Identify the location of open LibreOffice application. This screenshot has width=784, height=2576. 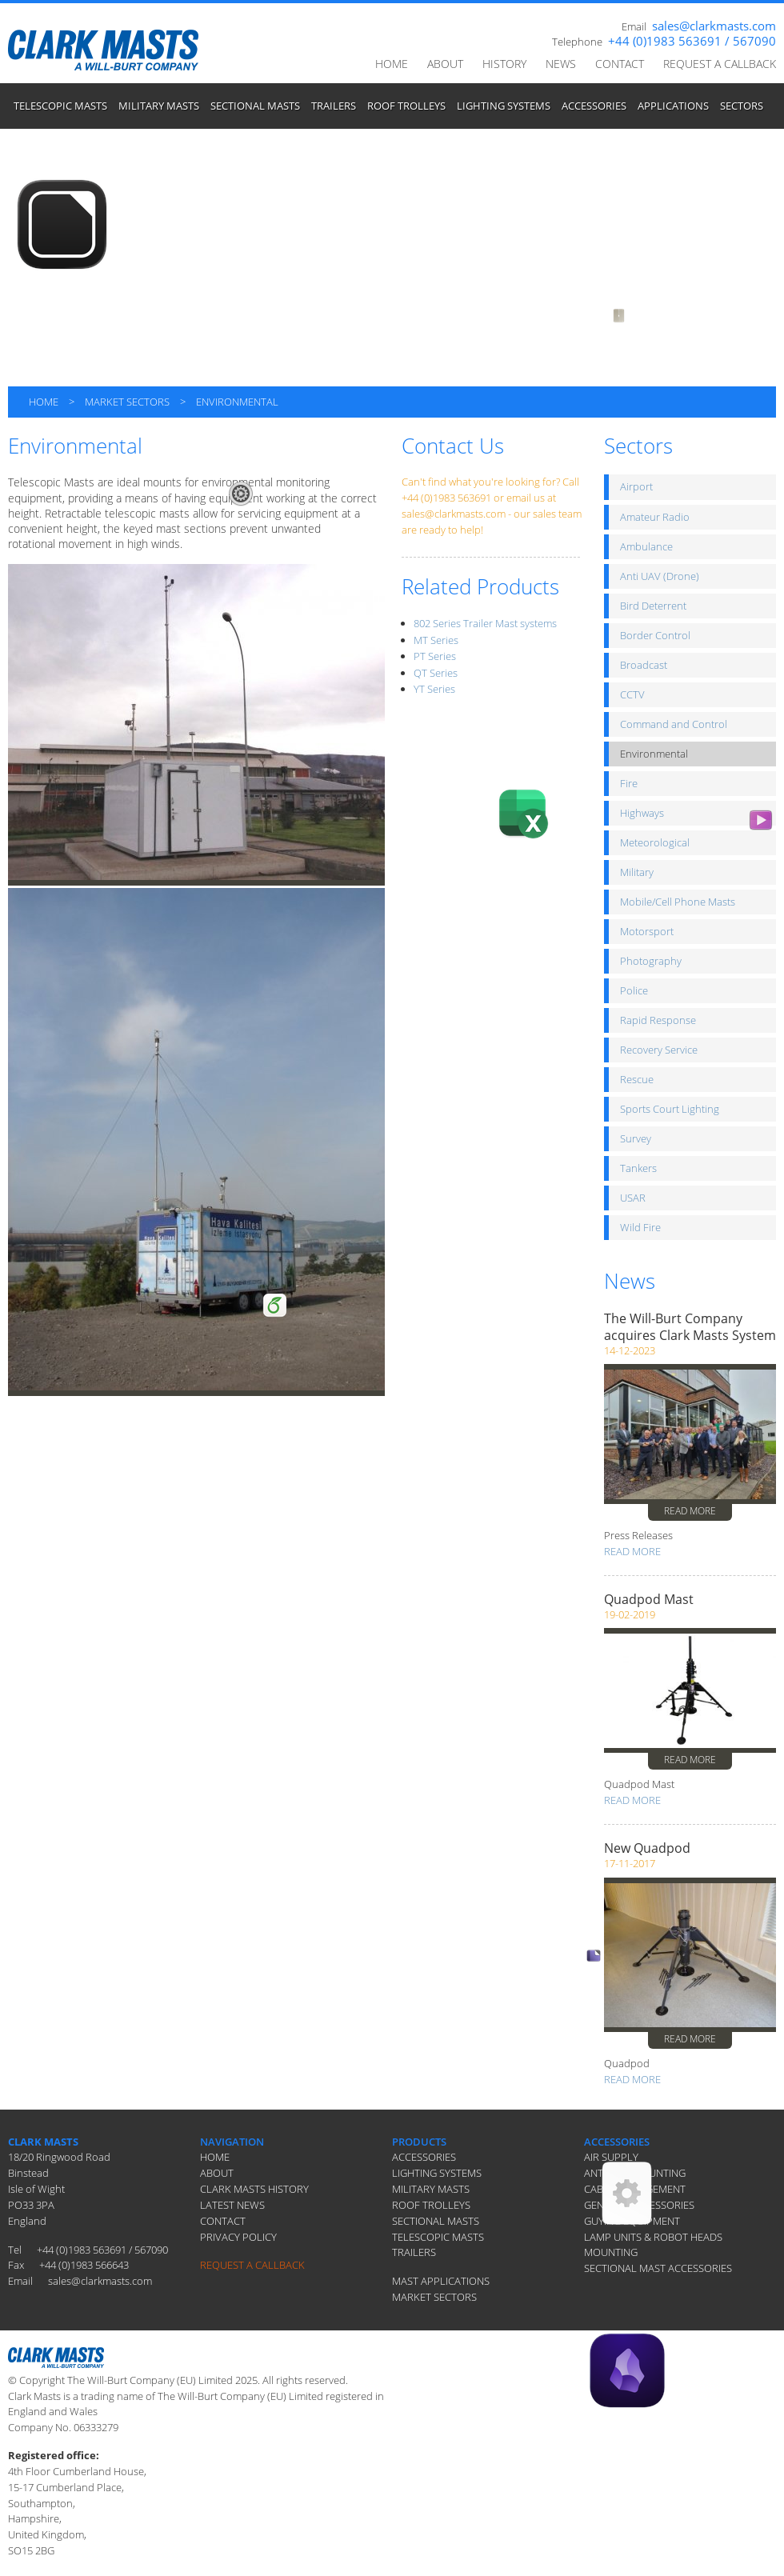
(62, 224).